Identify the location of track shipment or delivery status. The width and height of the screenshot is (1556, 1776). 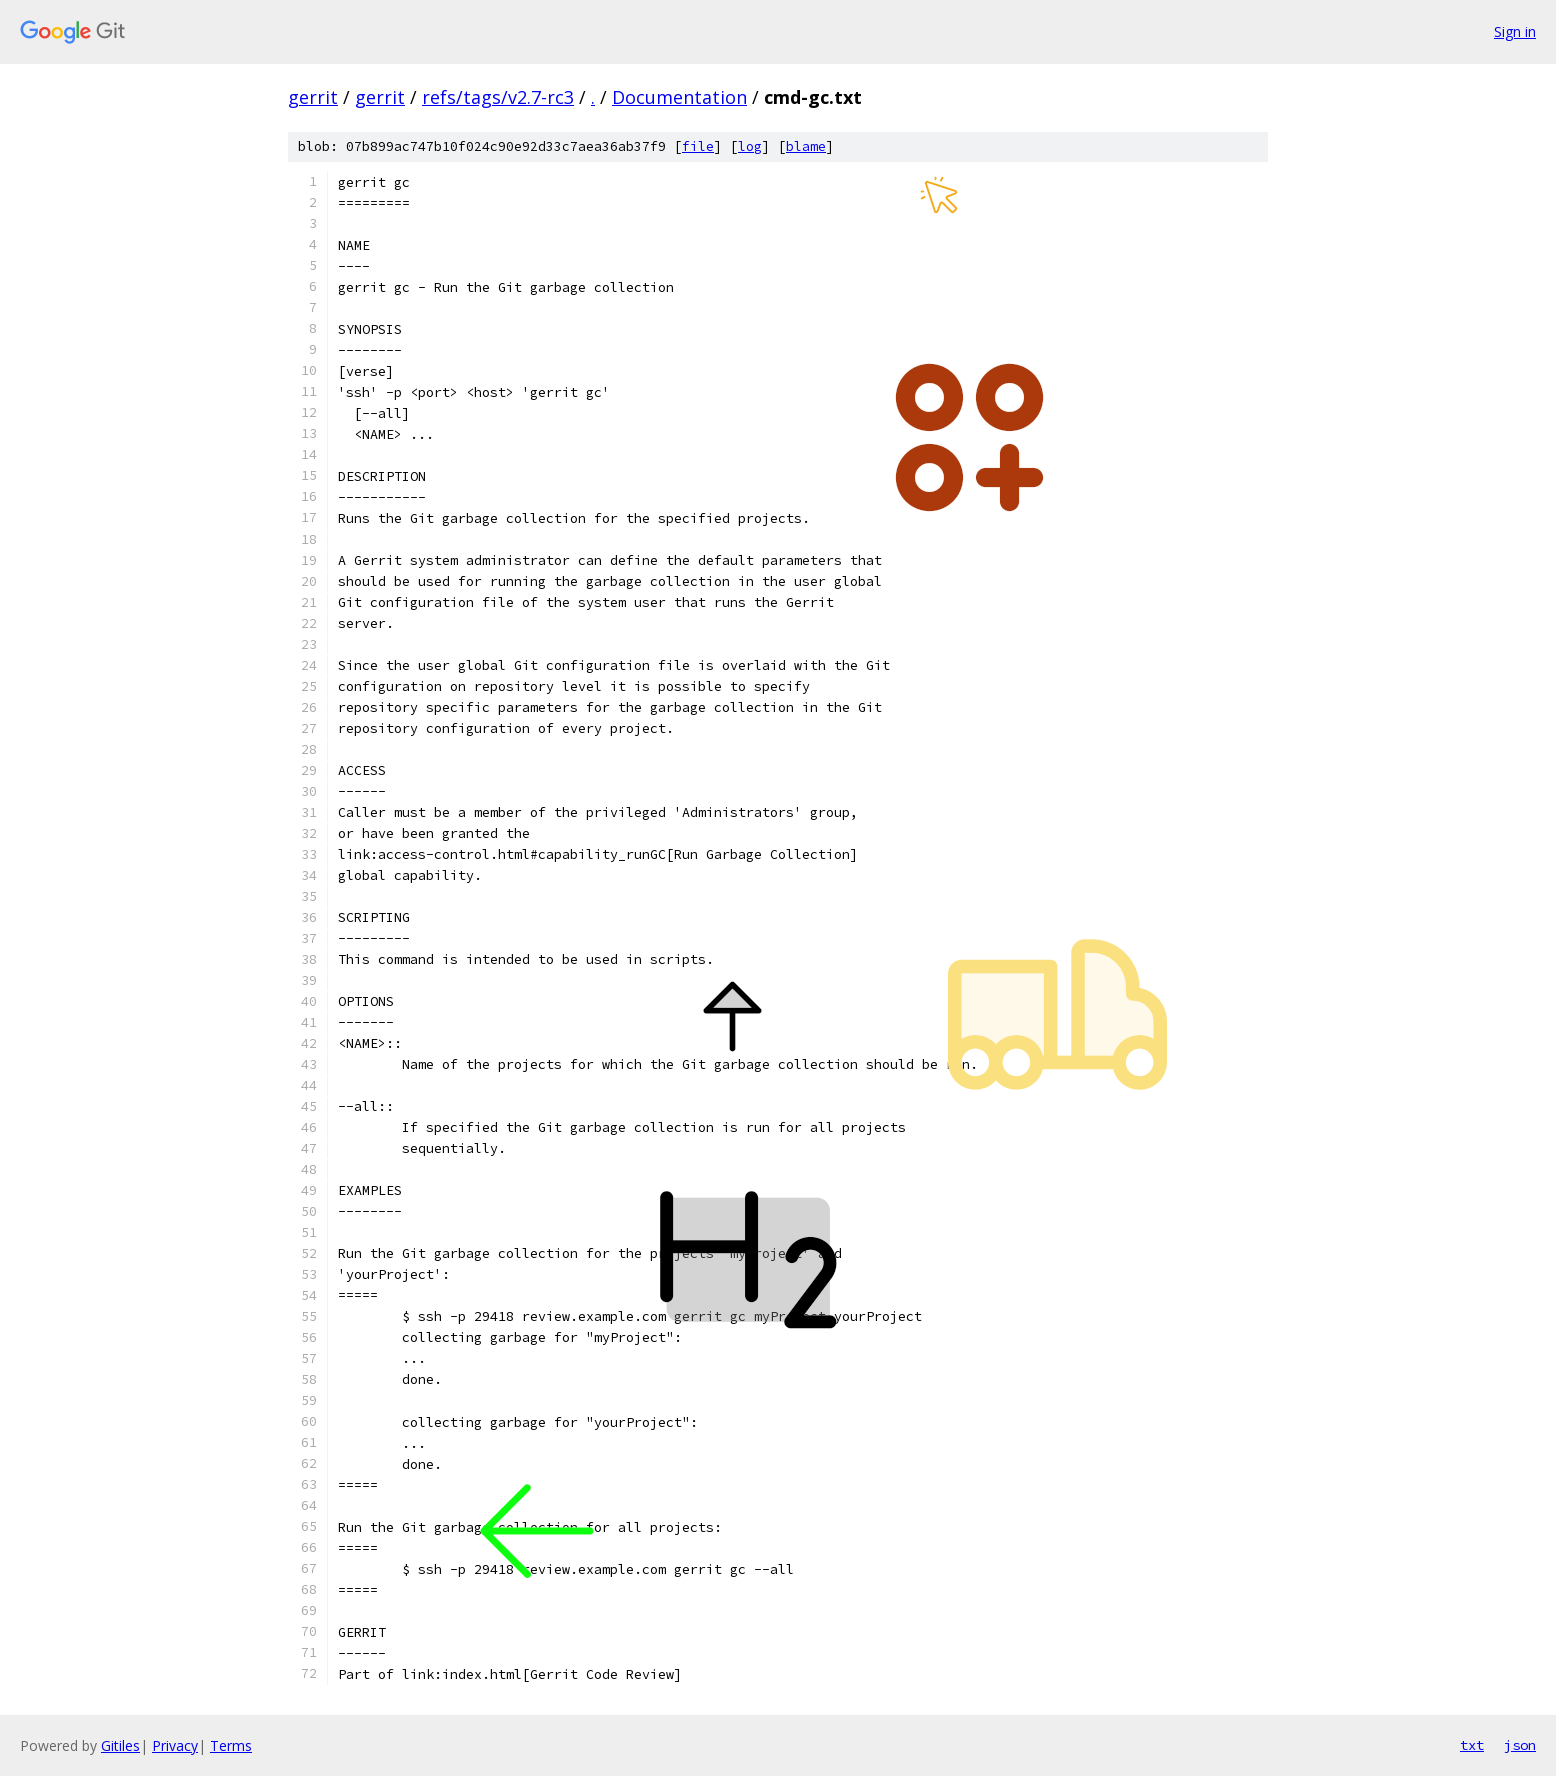
(1057, 1014).